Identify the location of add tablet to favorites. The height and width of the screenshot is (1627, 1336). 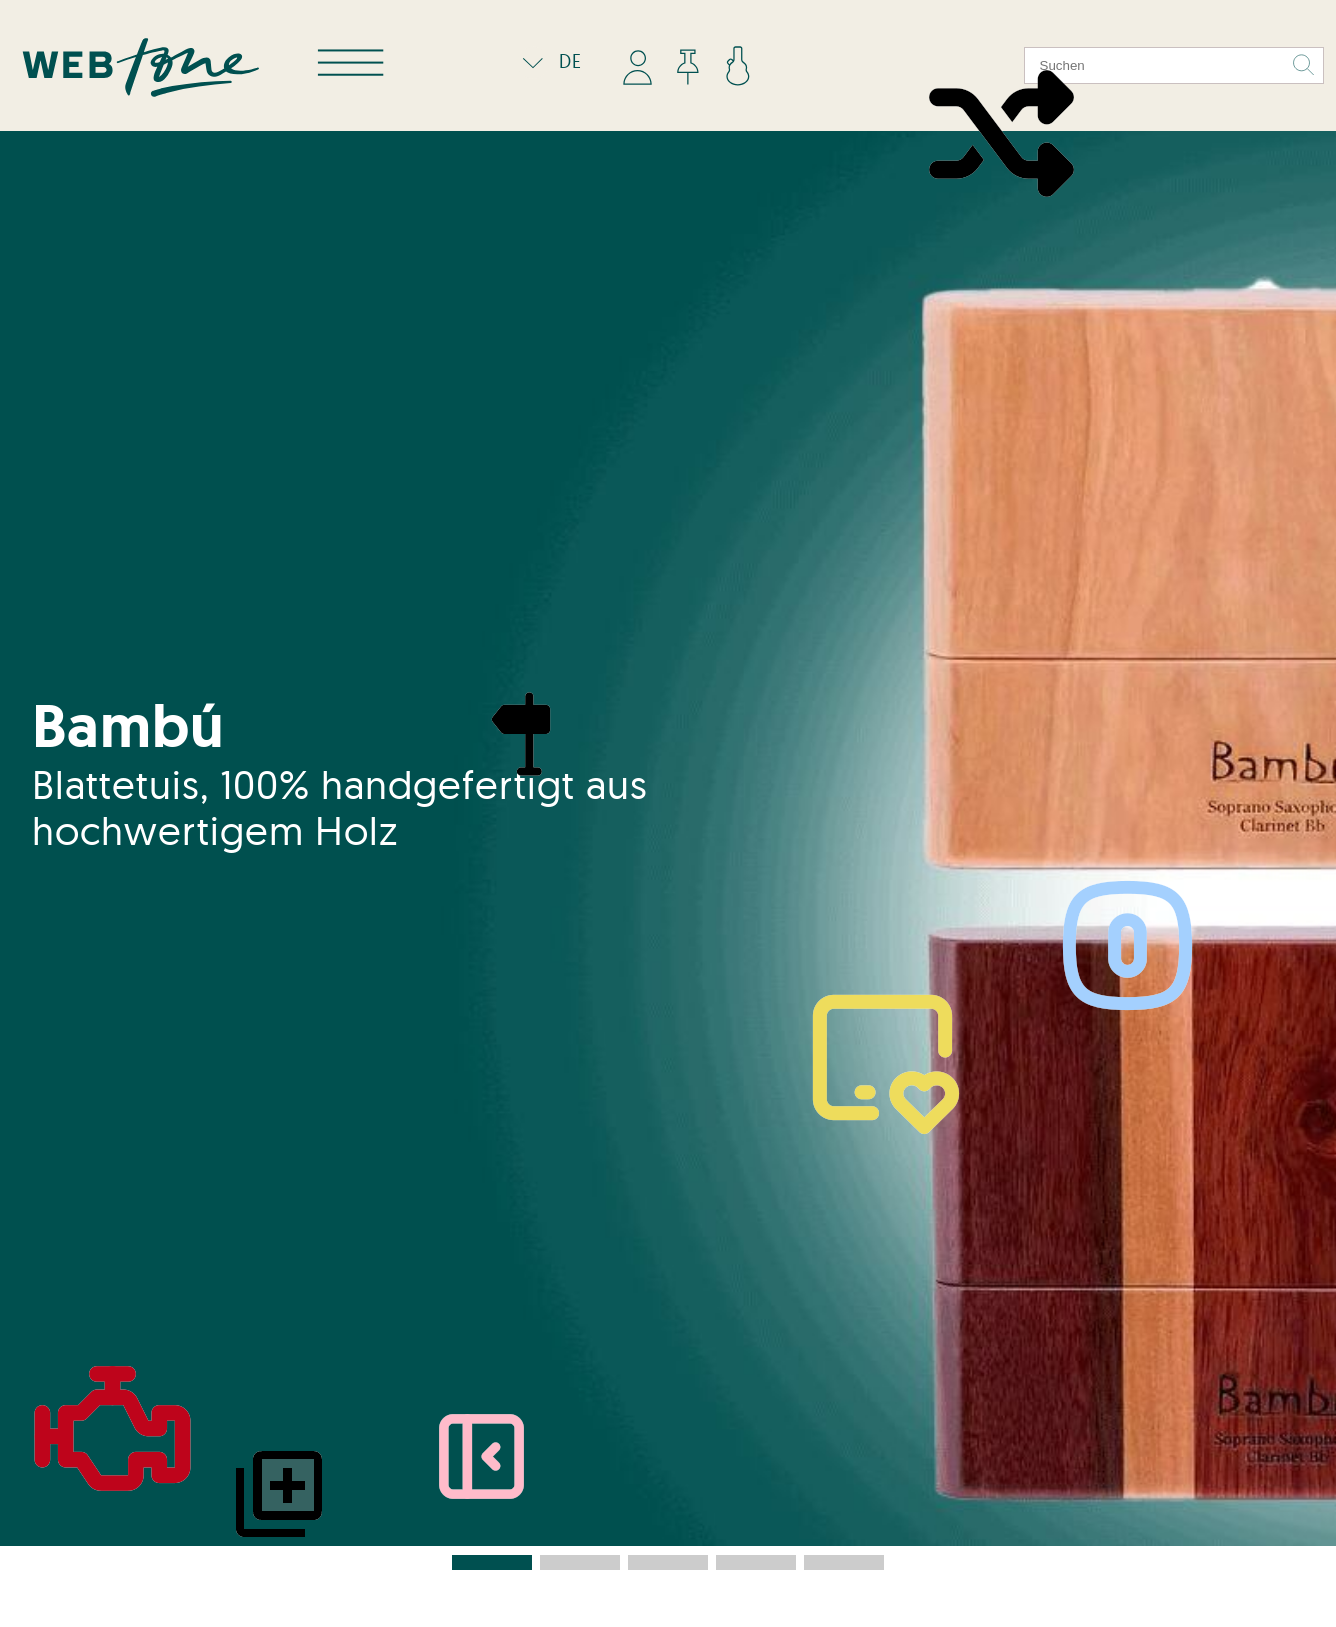
(882, 1057).